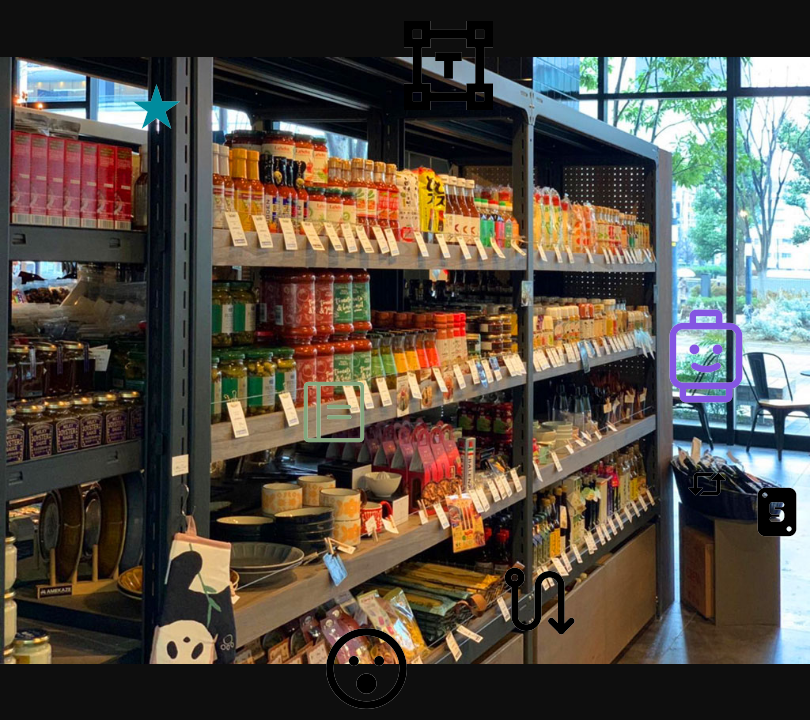  Describe the element at coordinates (334, 412) in the screenshot. I see `open your notebook or notes` at that location.